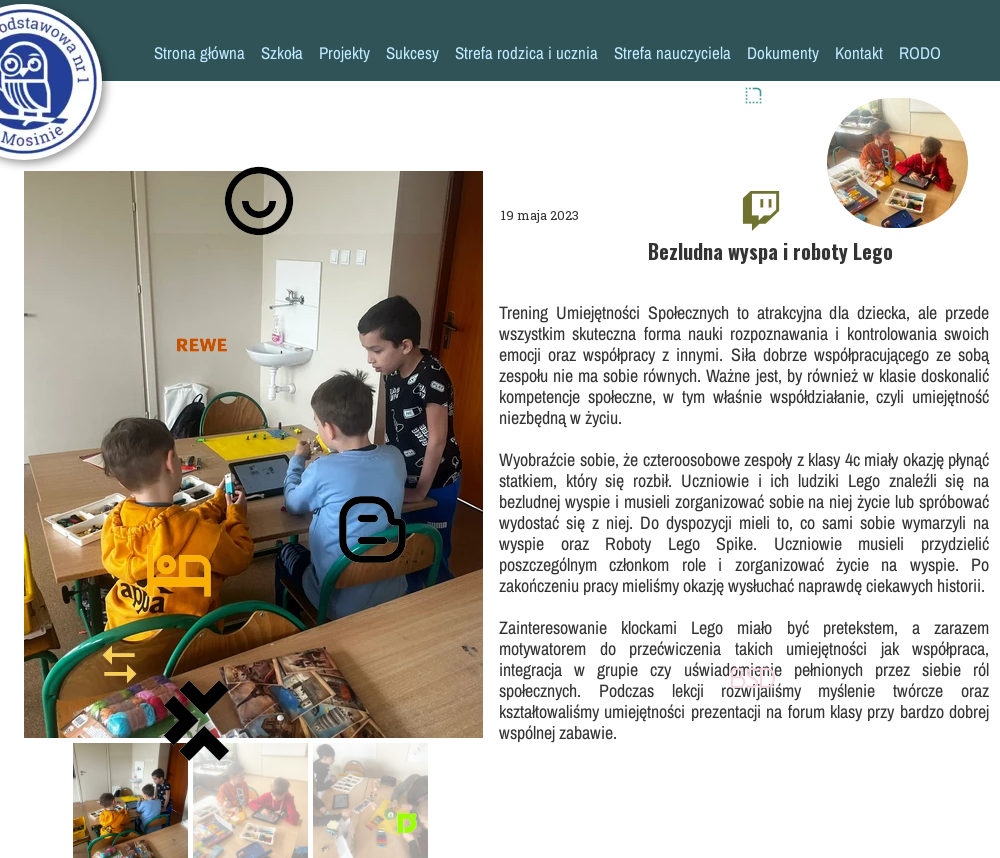 This screenshot has height=858, width=1000. I want to click on open Dolibarr ERP/CRM application, so click(407, 823).